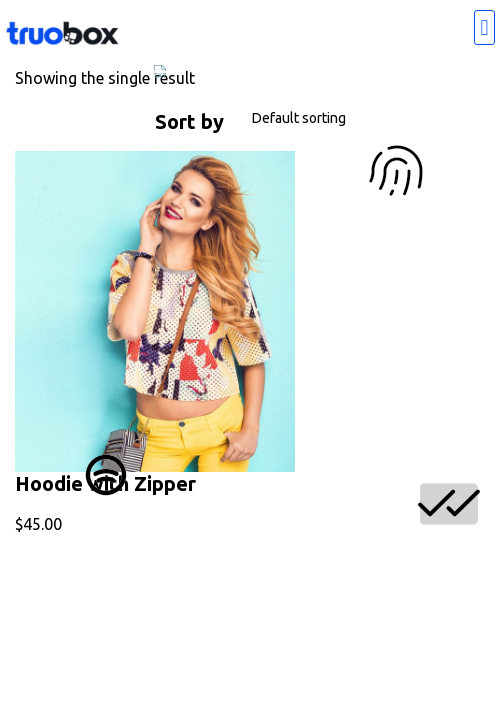  Describe the element at coordinates (449, 504) in the screenshot. I see `indicates message has been read or delivered` at that location.